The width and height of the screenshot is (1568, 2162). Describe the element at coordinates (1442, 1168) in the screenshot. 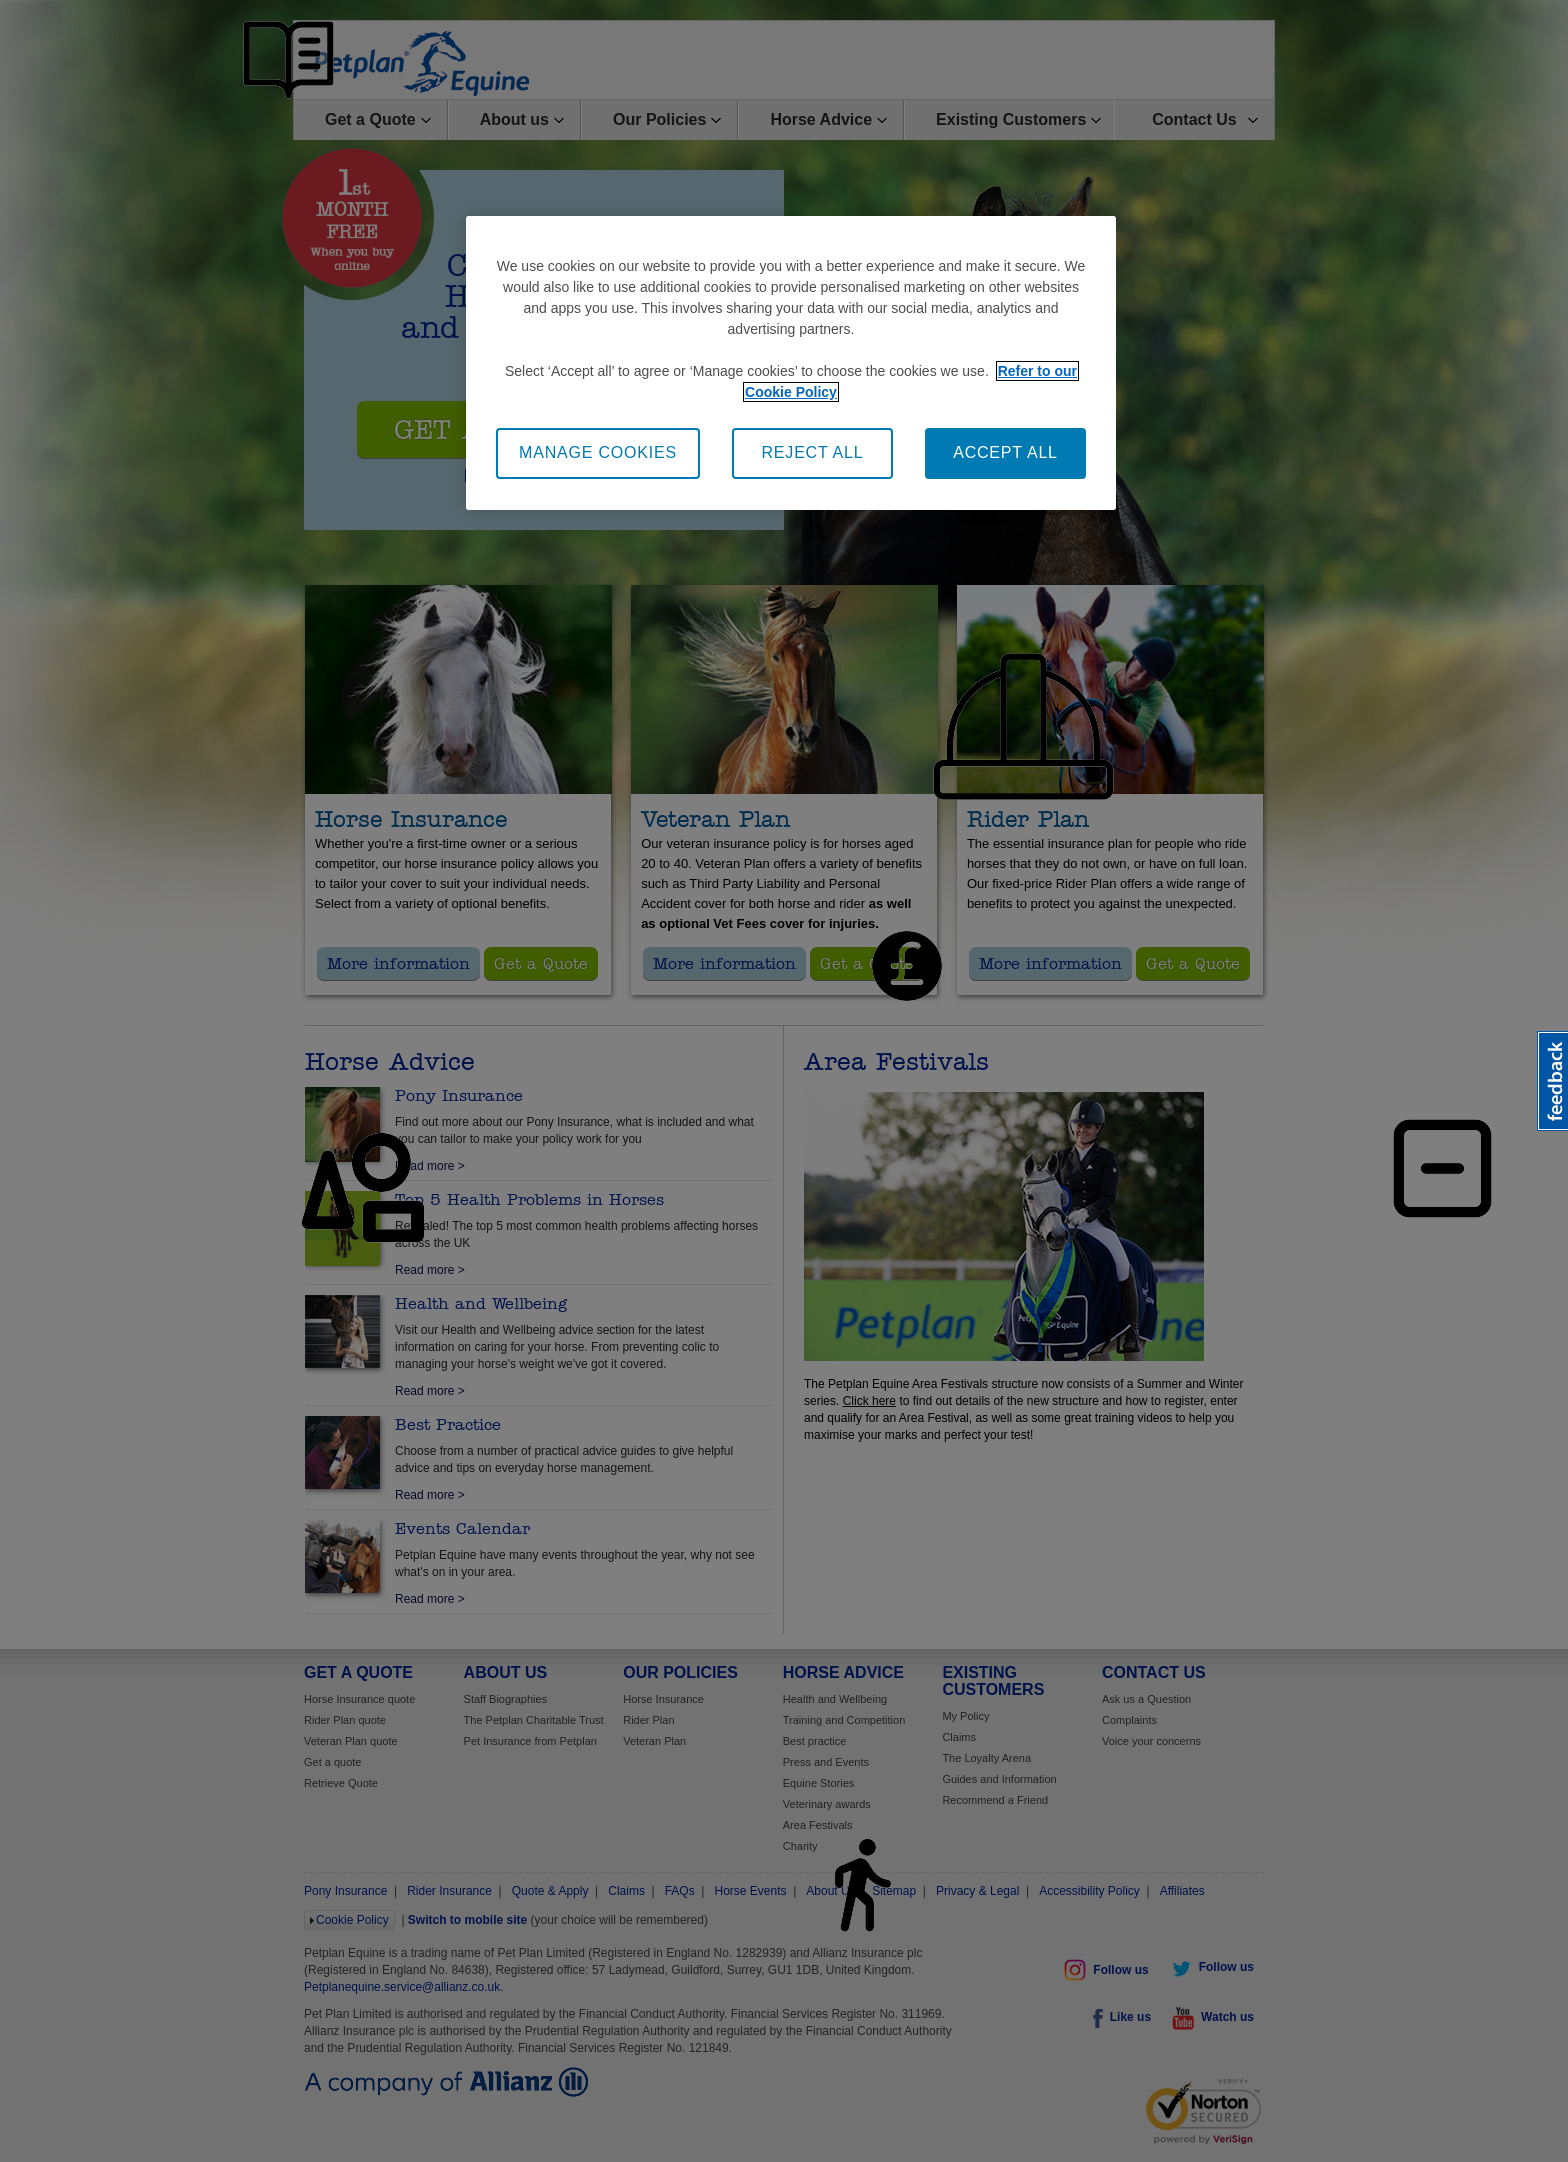

I see `remove an item from a list or selection` at that location.